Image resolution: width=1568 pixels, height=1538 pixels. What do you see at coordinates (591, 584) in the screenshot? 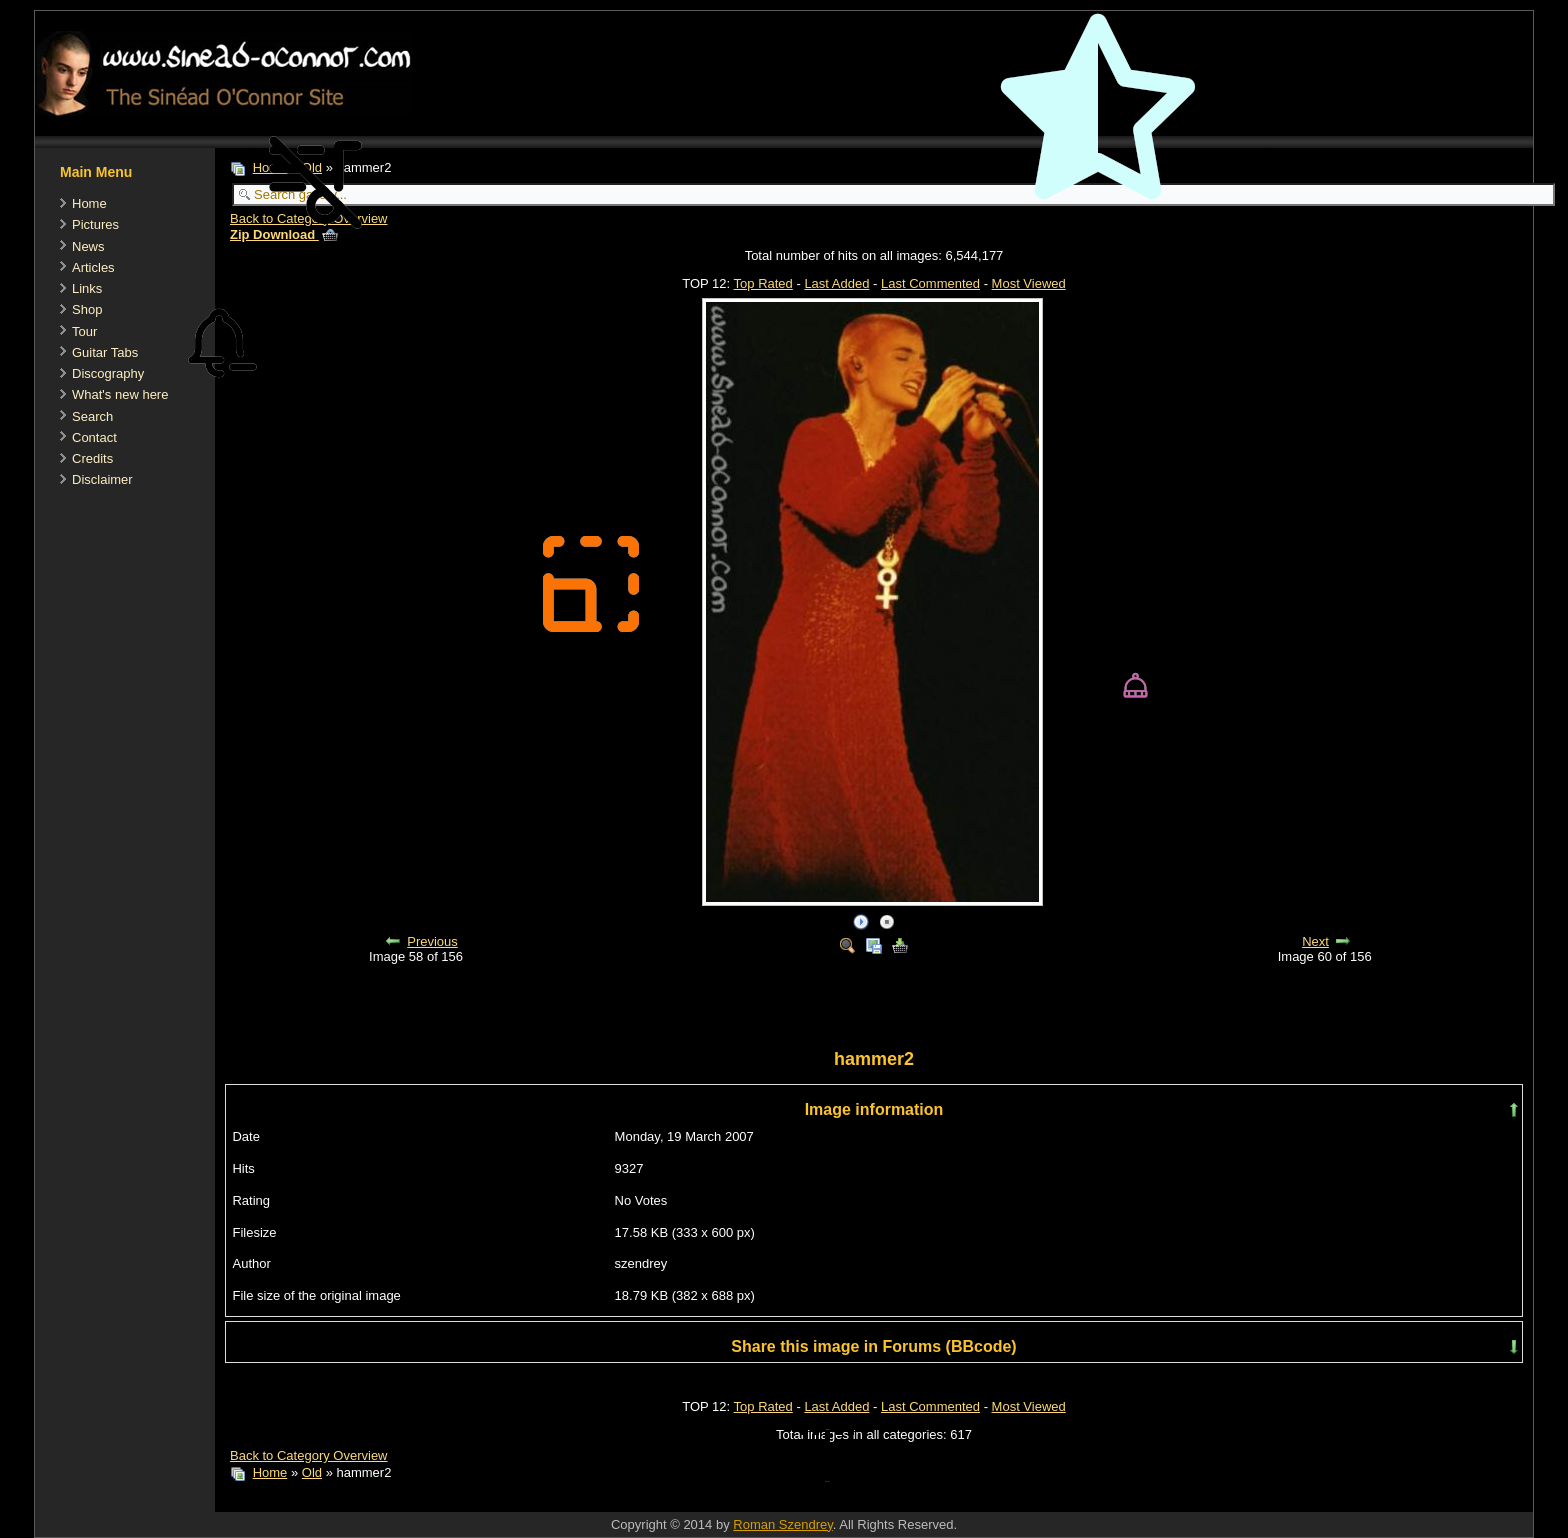
I see `resize an element or window` at bounding box center [591, 584].